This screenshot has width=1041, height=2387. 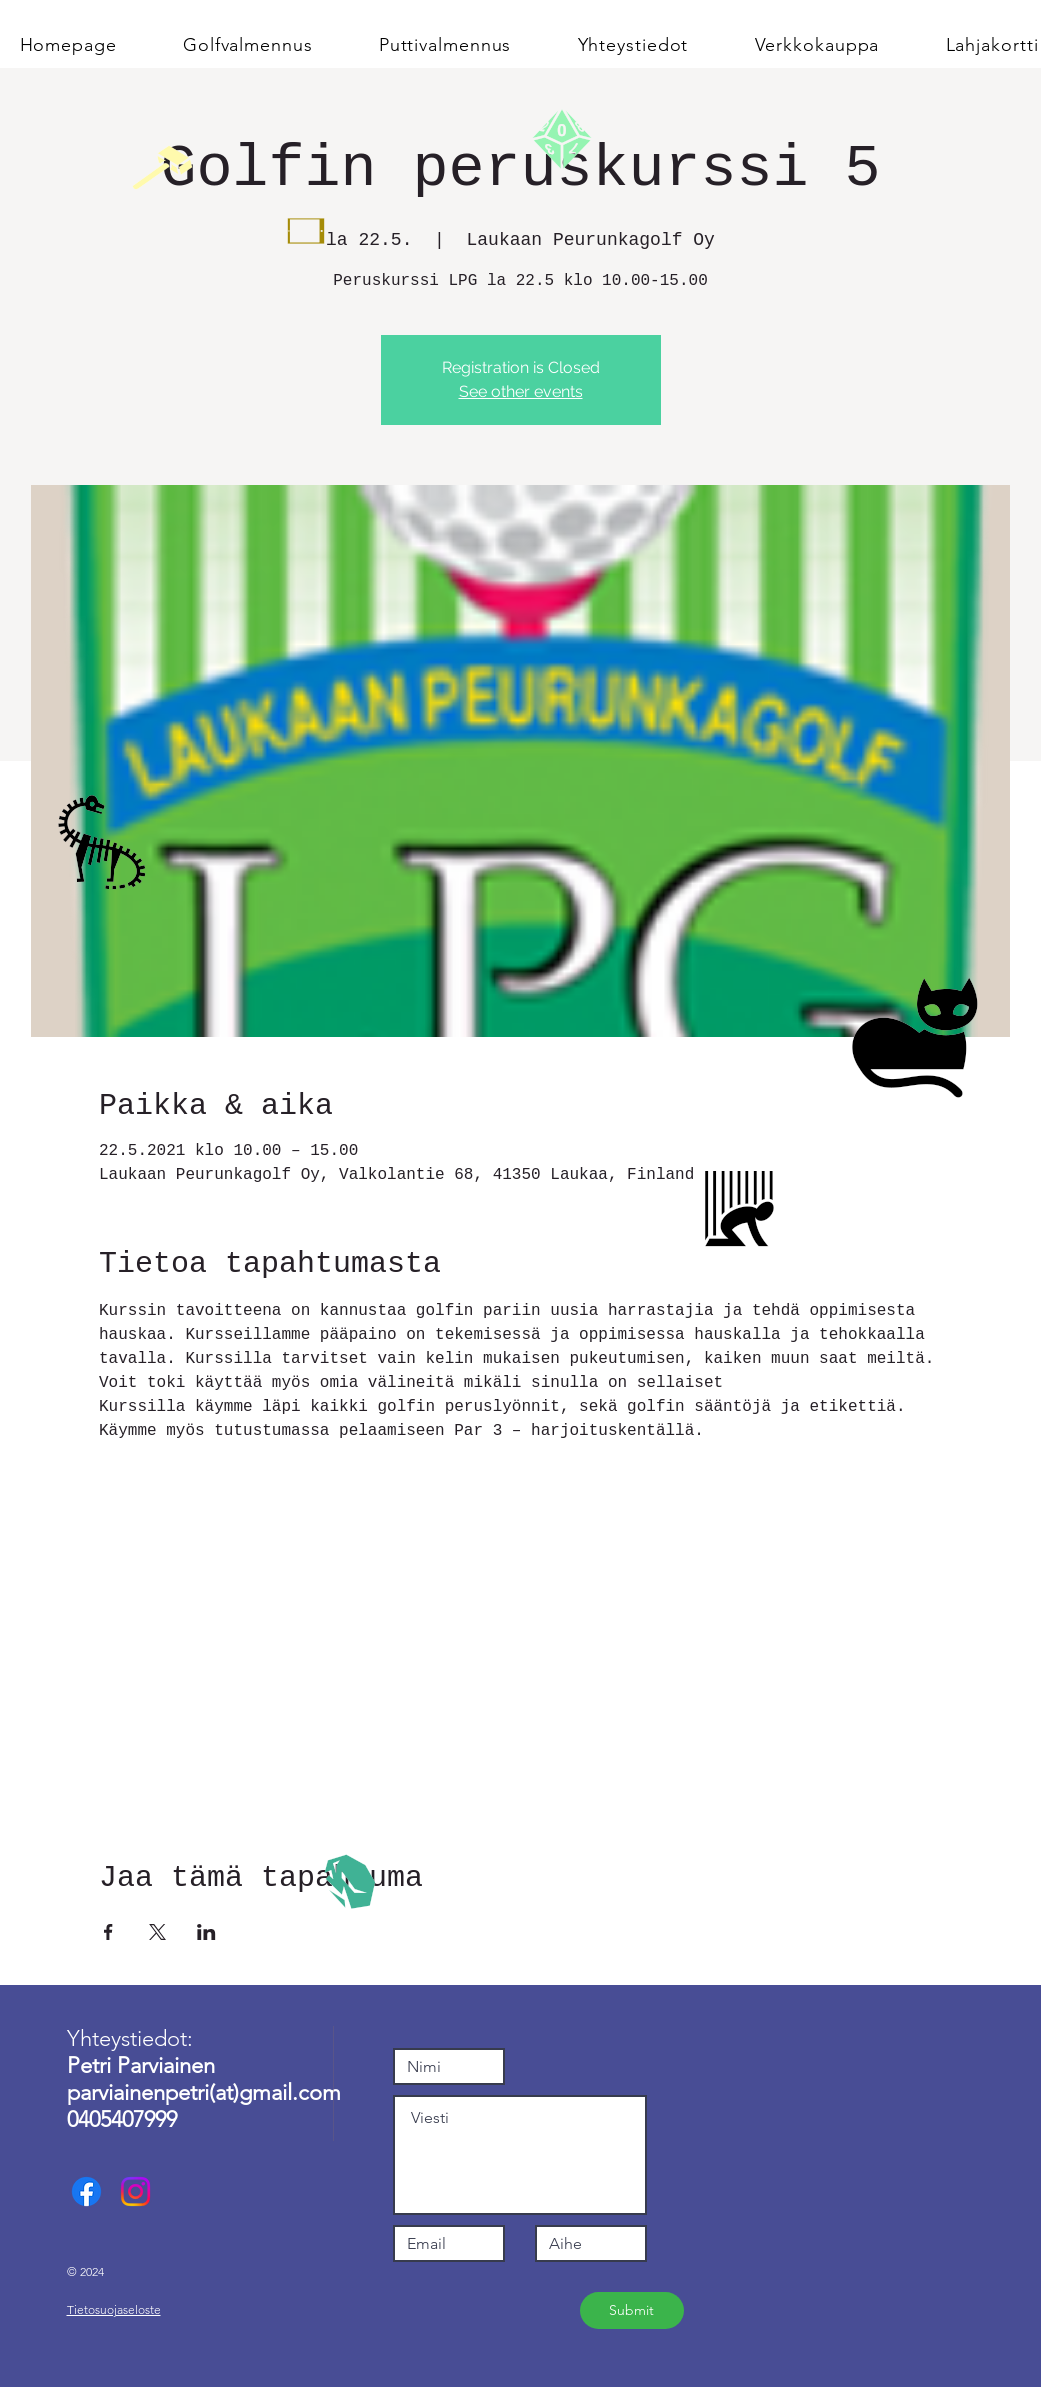 What do you see at coordinates (101, 843) in the screenshot?
I see `view dinosaur exhibit or paleontology section` at bounding box center [101, 843].